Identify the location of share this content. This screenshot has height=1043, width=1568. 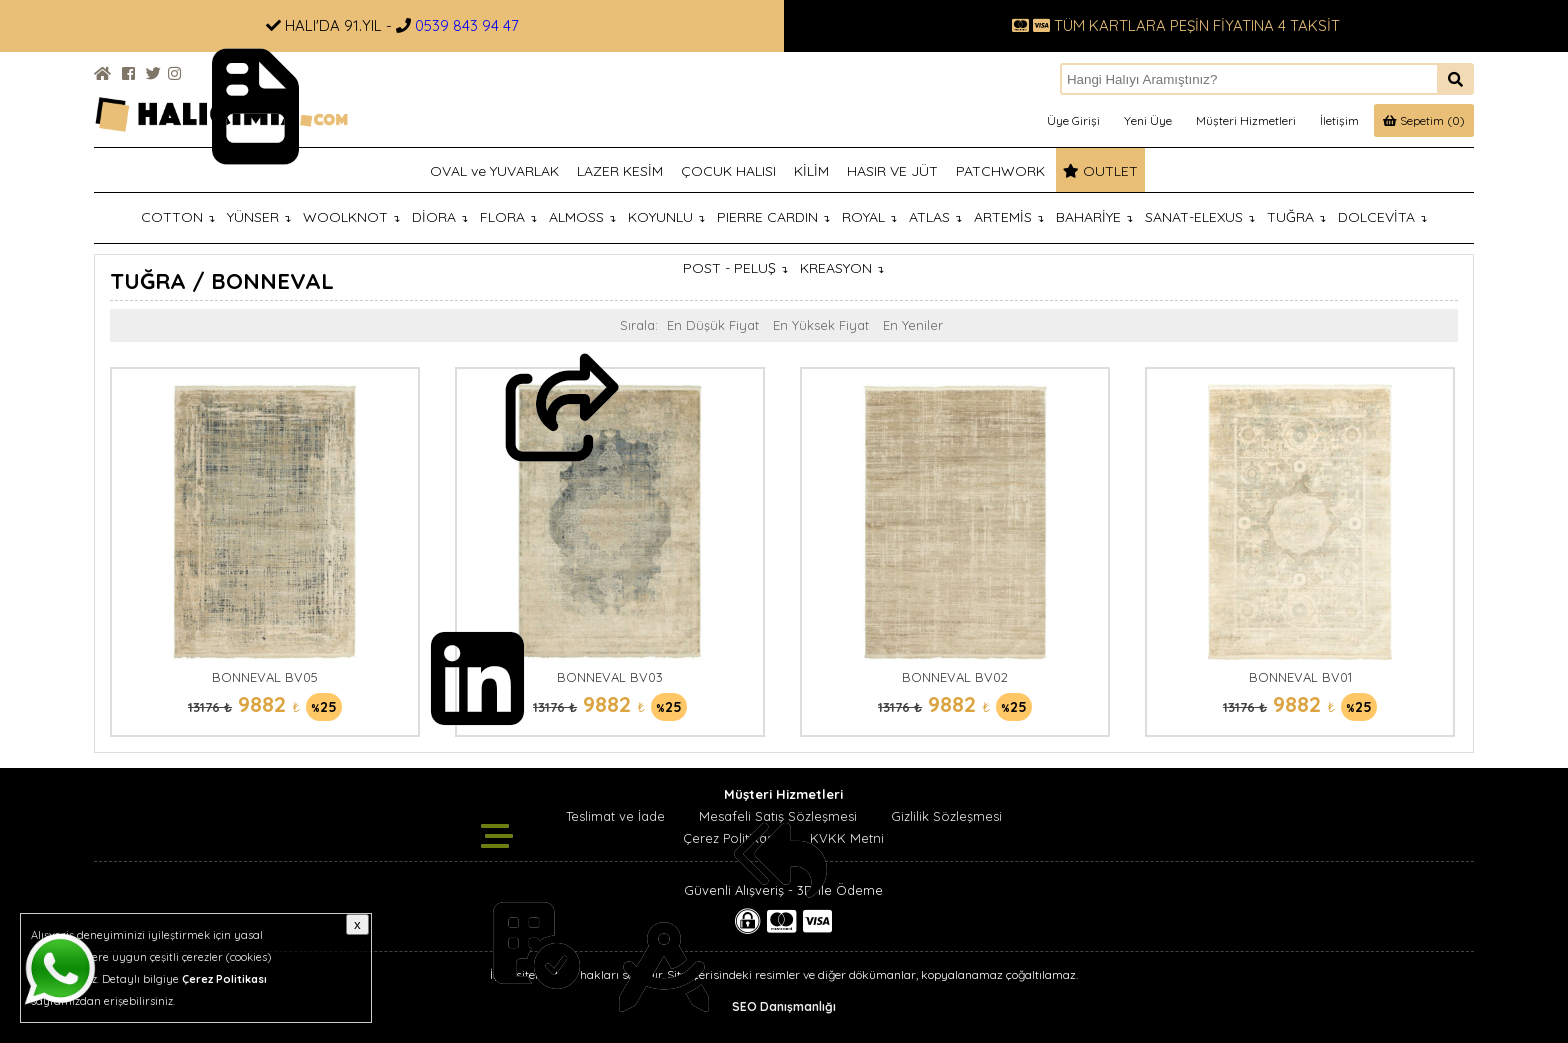
(559, 407).